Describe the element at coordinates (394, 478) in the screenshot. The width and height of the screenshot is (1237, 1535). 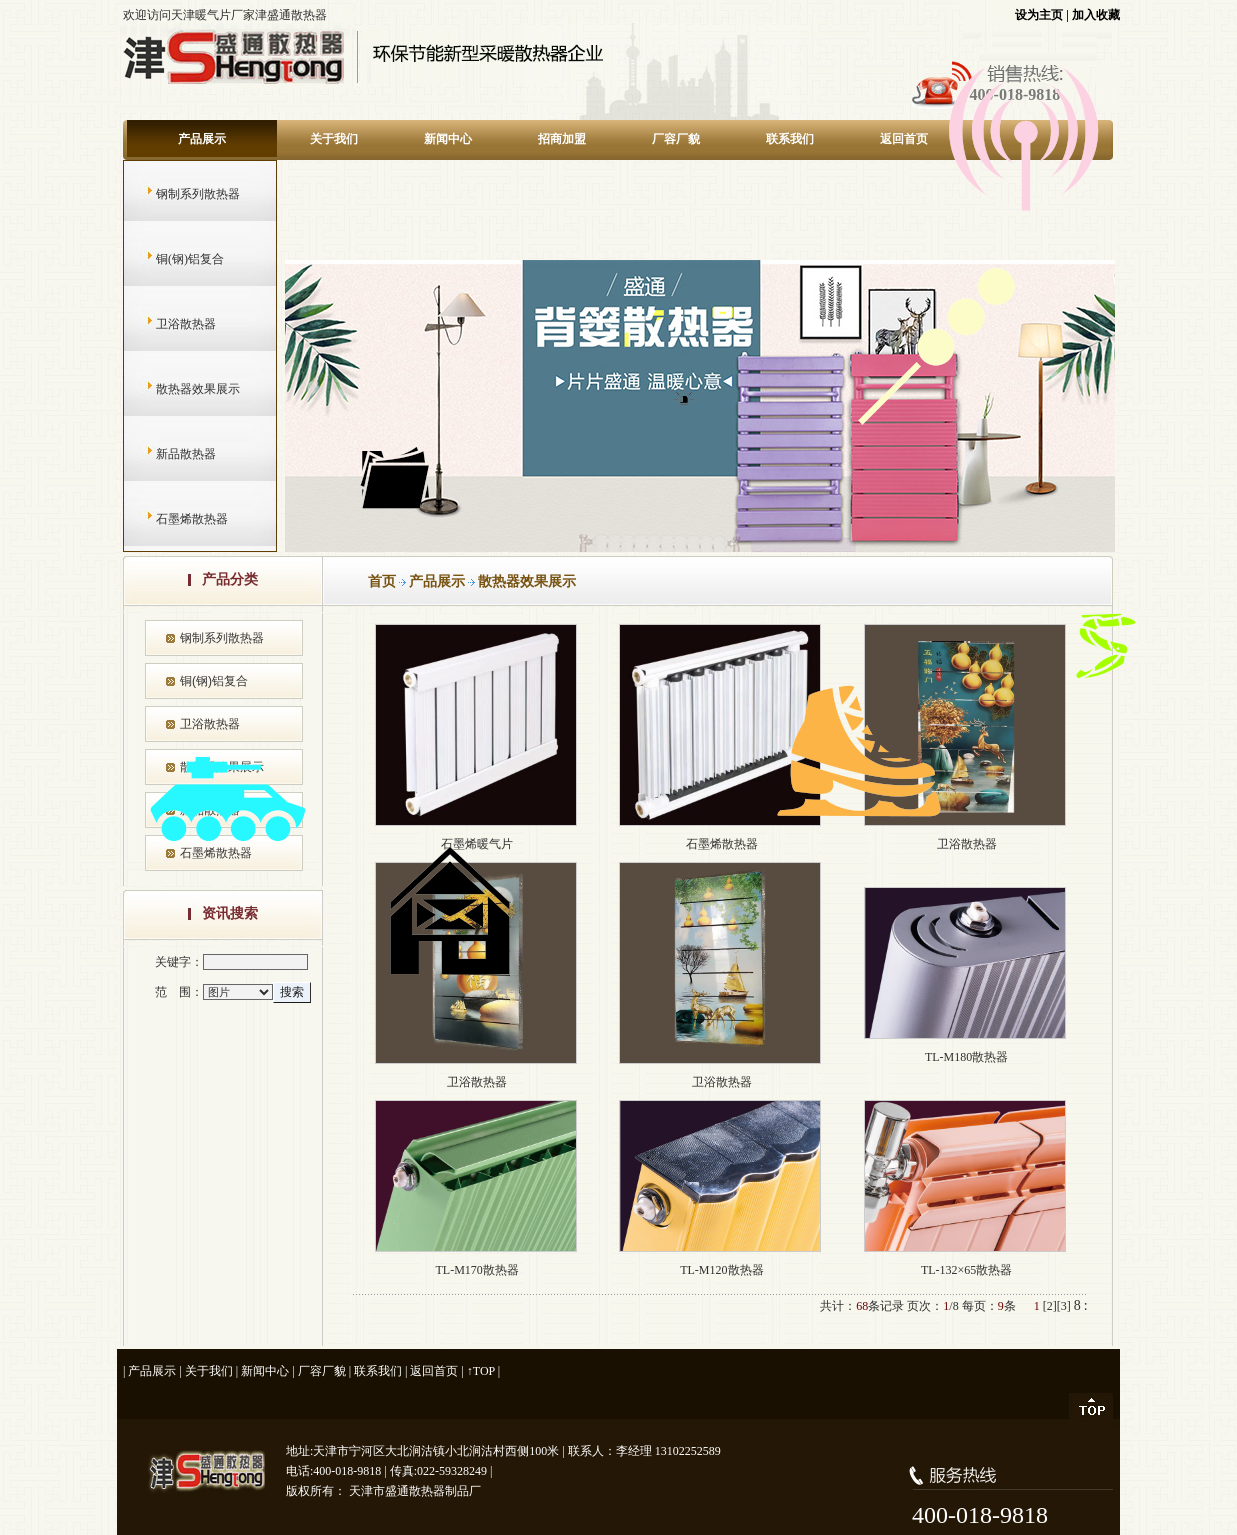
I see `folder containing multiple files or documents` at that location.